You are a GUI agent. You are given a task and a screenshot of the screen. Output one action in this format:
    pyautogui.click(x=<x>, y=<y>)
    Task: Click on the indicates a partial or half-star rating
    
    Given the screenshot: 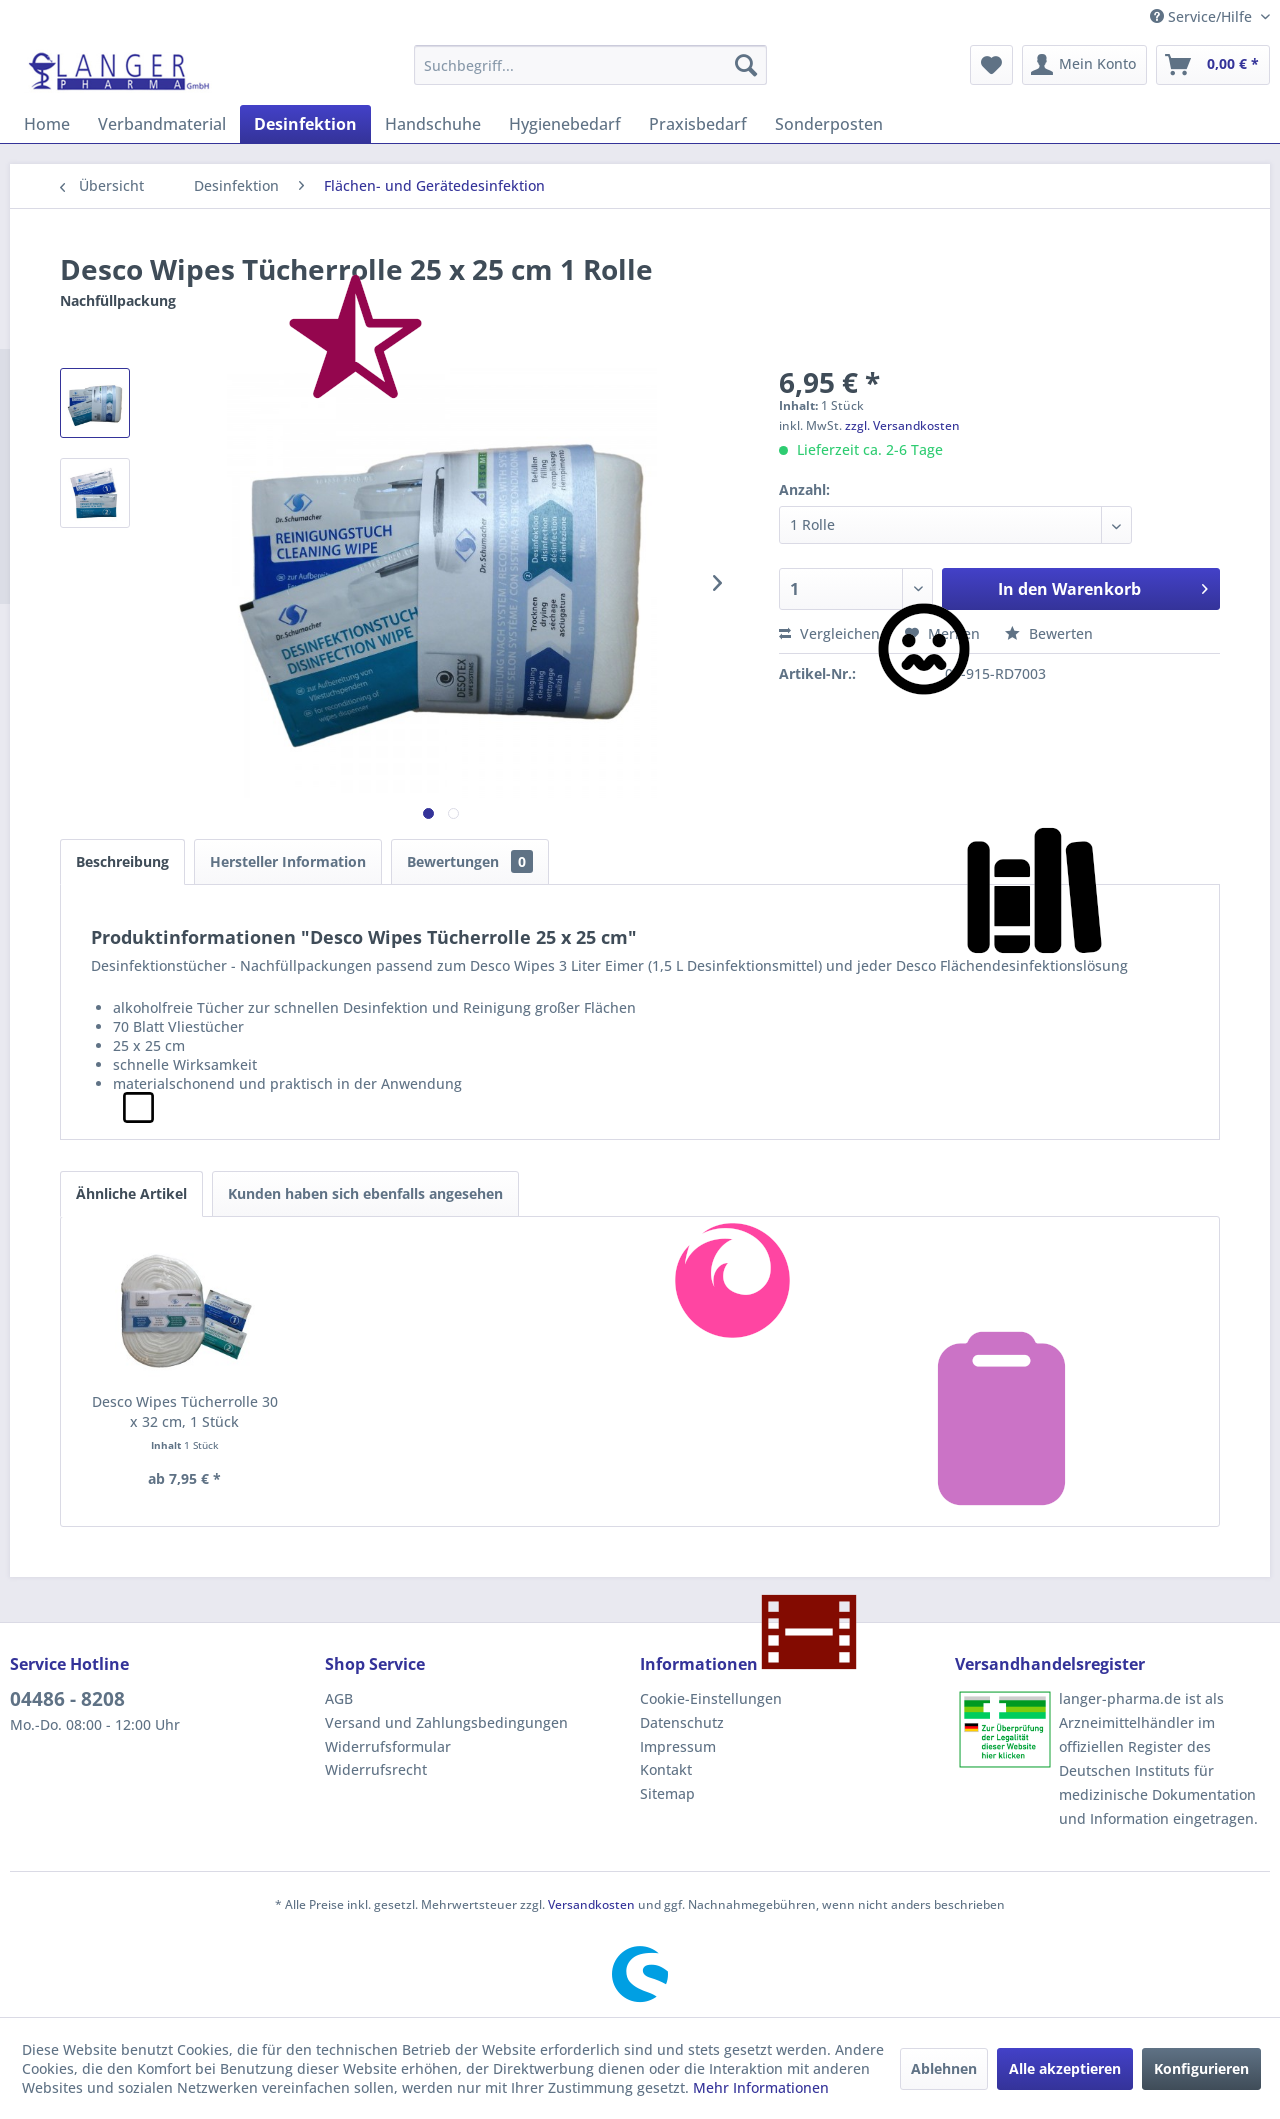 What is the action you would take?
    pyautogui.click(x=355, y=336)
    